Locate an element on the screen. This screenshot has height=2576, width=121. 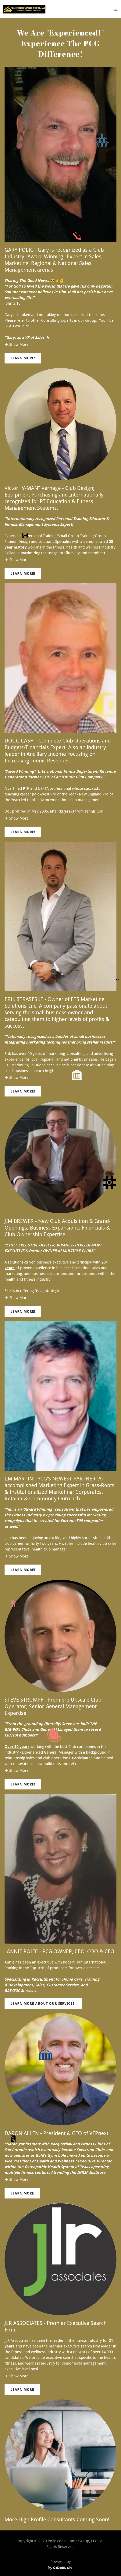
select angel costume or outfit is located at coordinates (25, 536).